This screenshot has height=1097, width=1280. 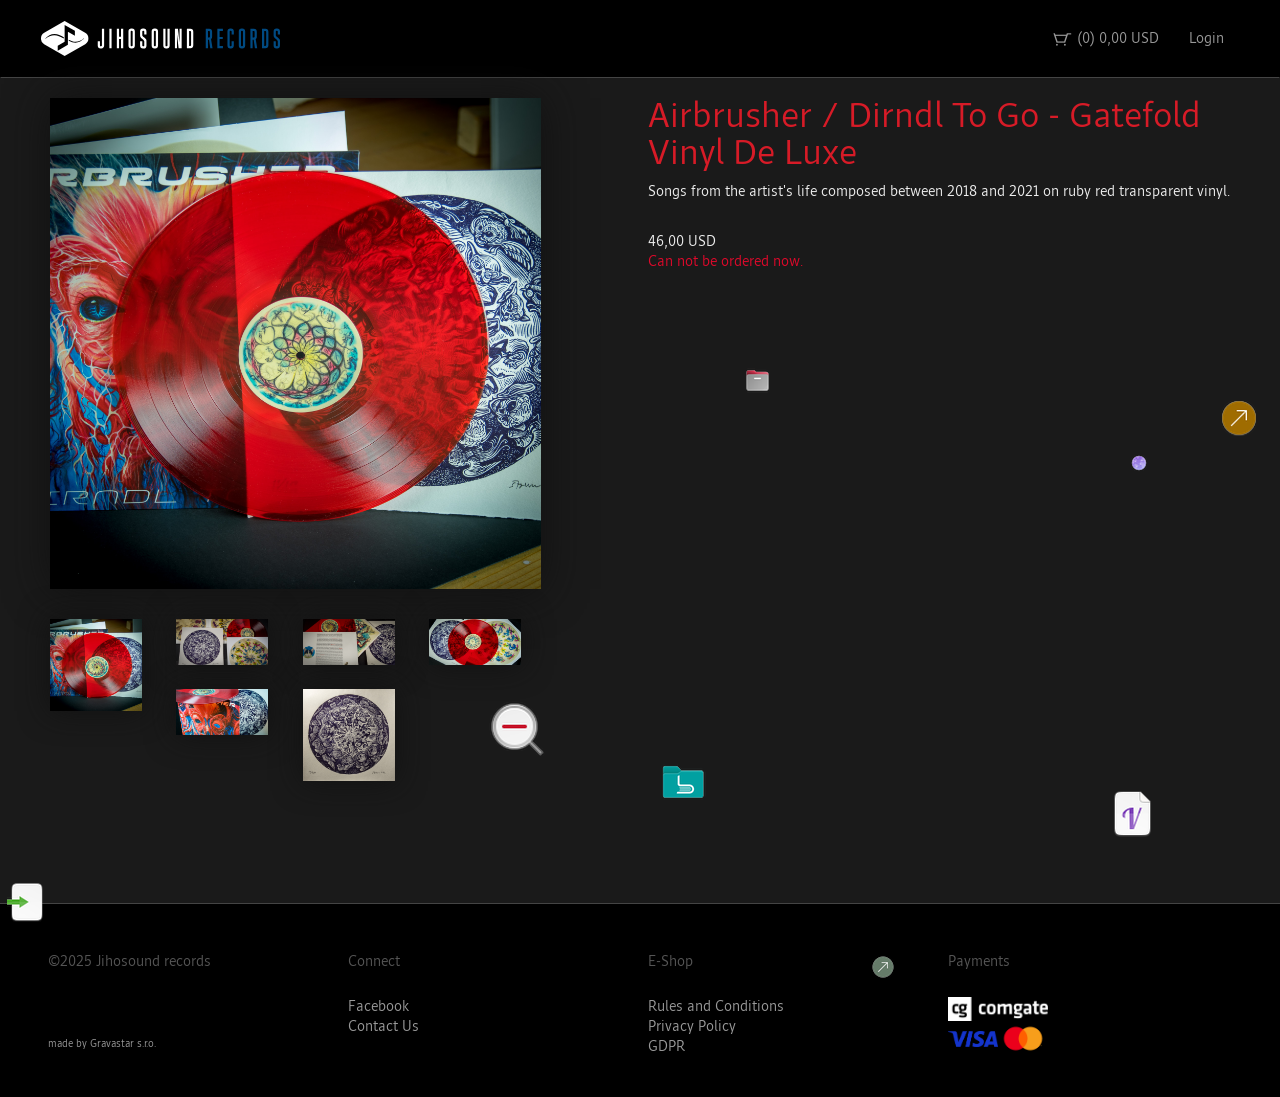 What do you see at coordinates (757, 380) in the screenshot?
I see `open the file manager application` at bounding box center [757, 380].